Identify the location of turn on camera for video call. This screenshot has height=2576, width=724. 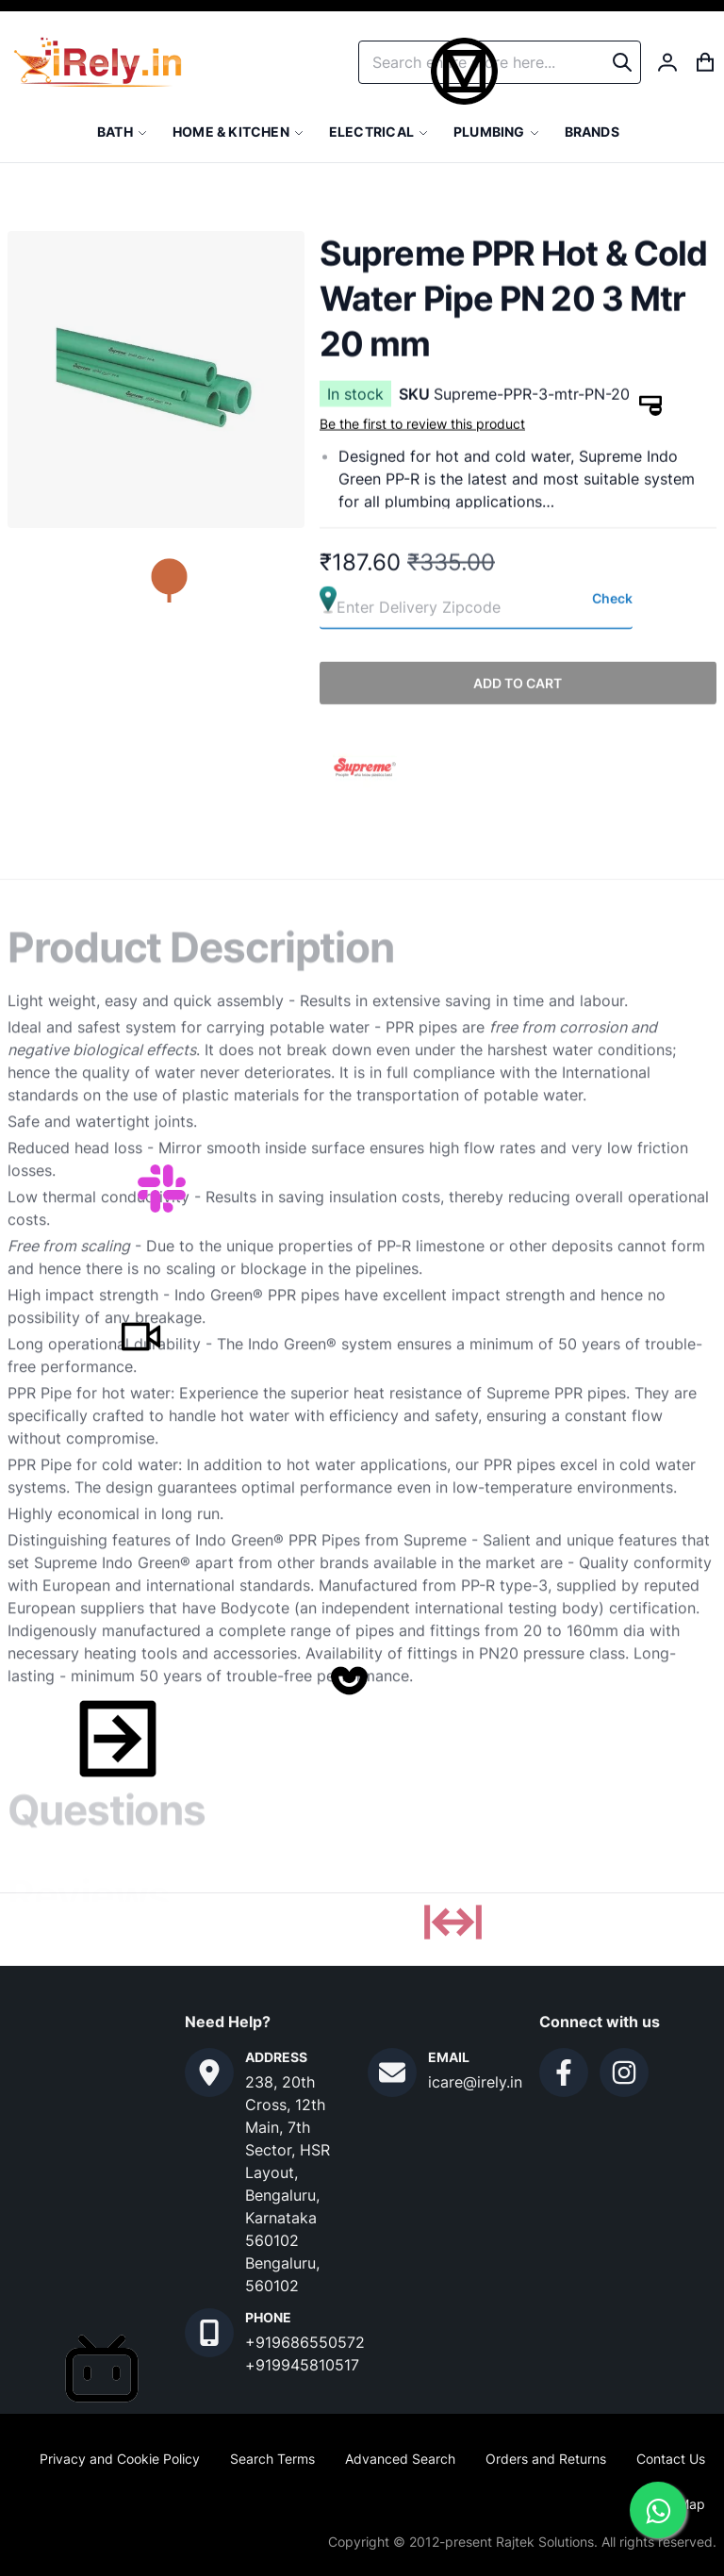
(140, 1336).